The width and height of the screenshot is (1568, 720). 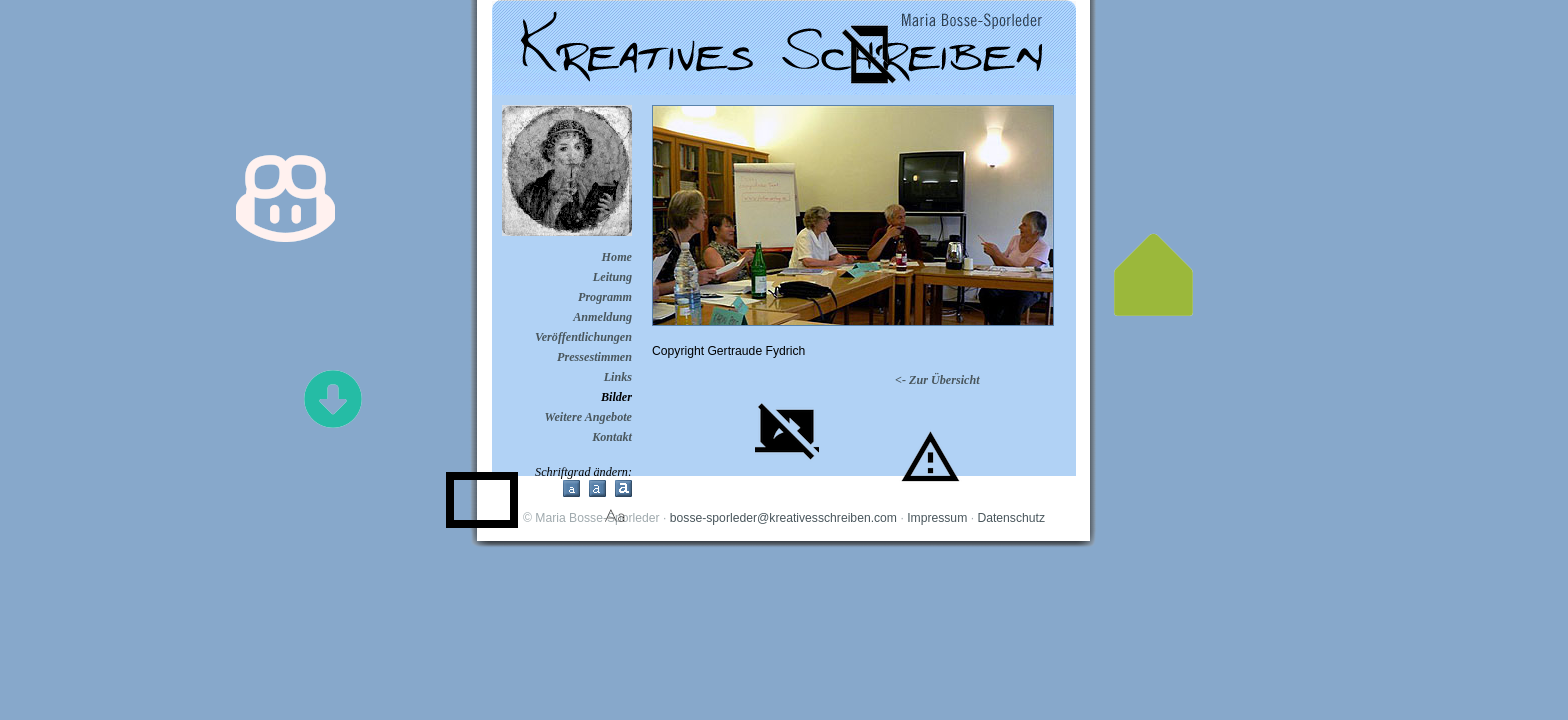 I want to click on crop image to 5:4 aspect ratio, so click(x=482, y=500).